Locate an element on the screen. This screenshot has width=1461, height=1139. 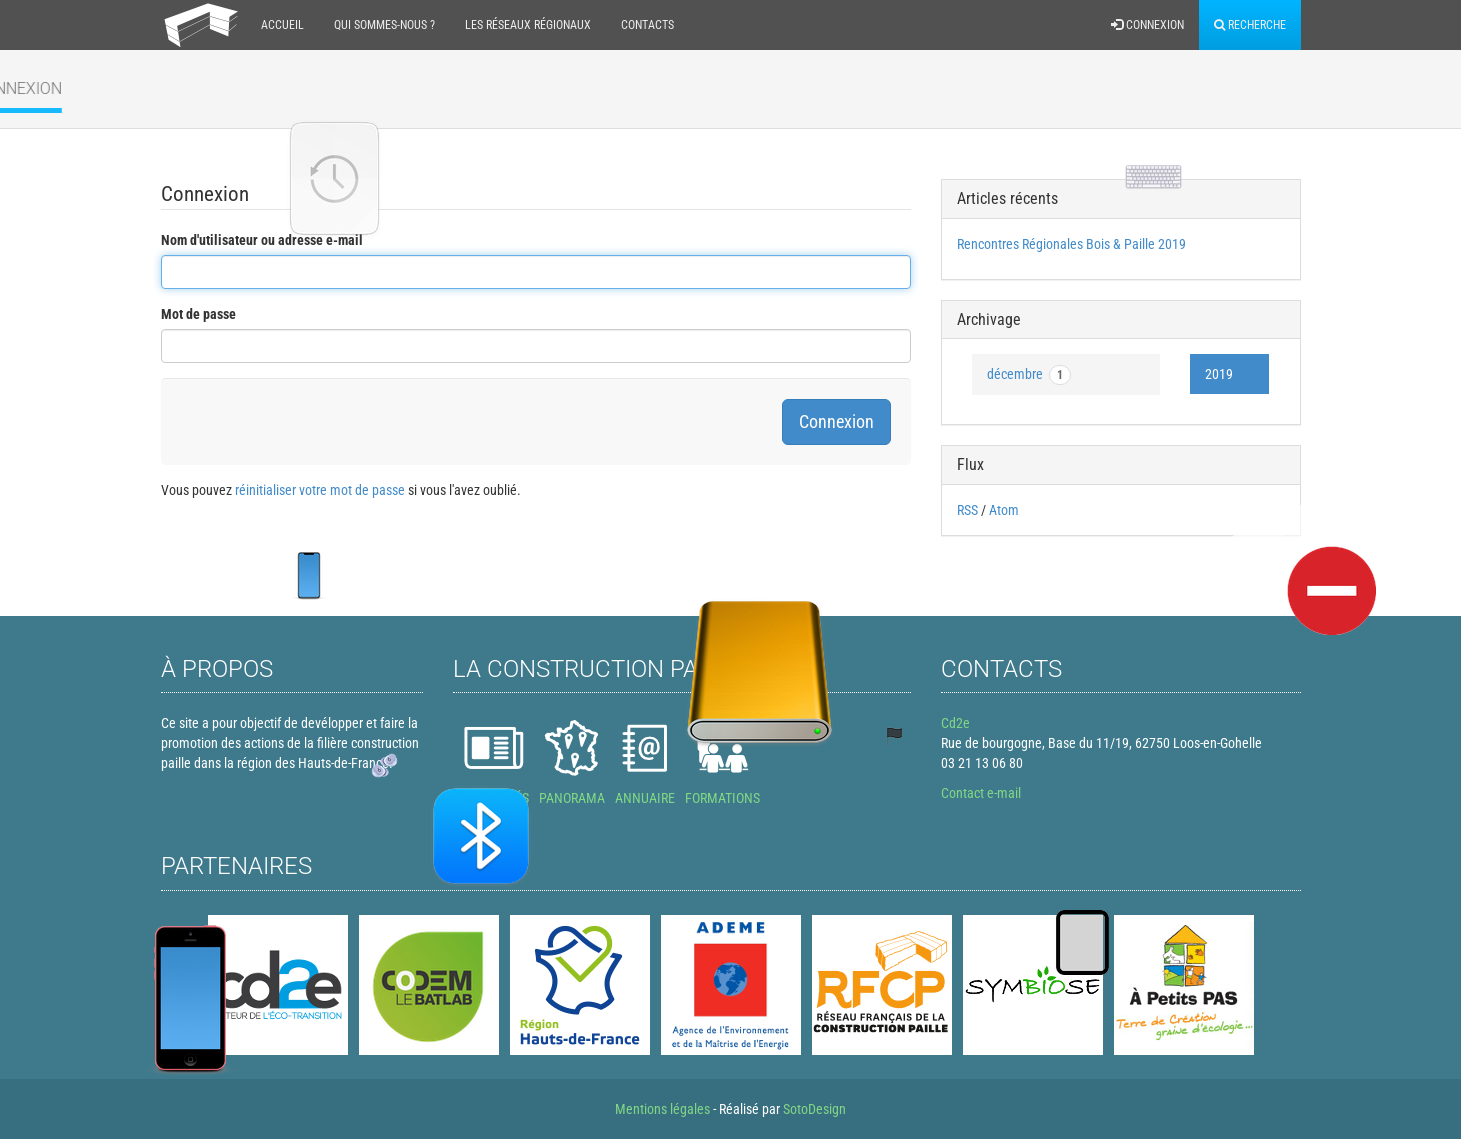
iPad device with Face ID in sidebar navigation is located at coordinates (1082, 942).